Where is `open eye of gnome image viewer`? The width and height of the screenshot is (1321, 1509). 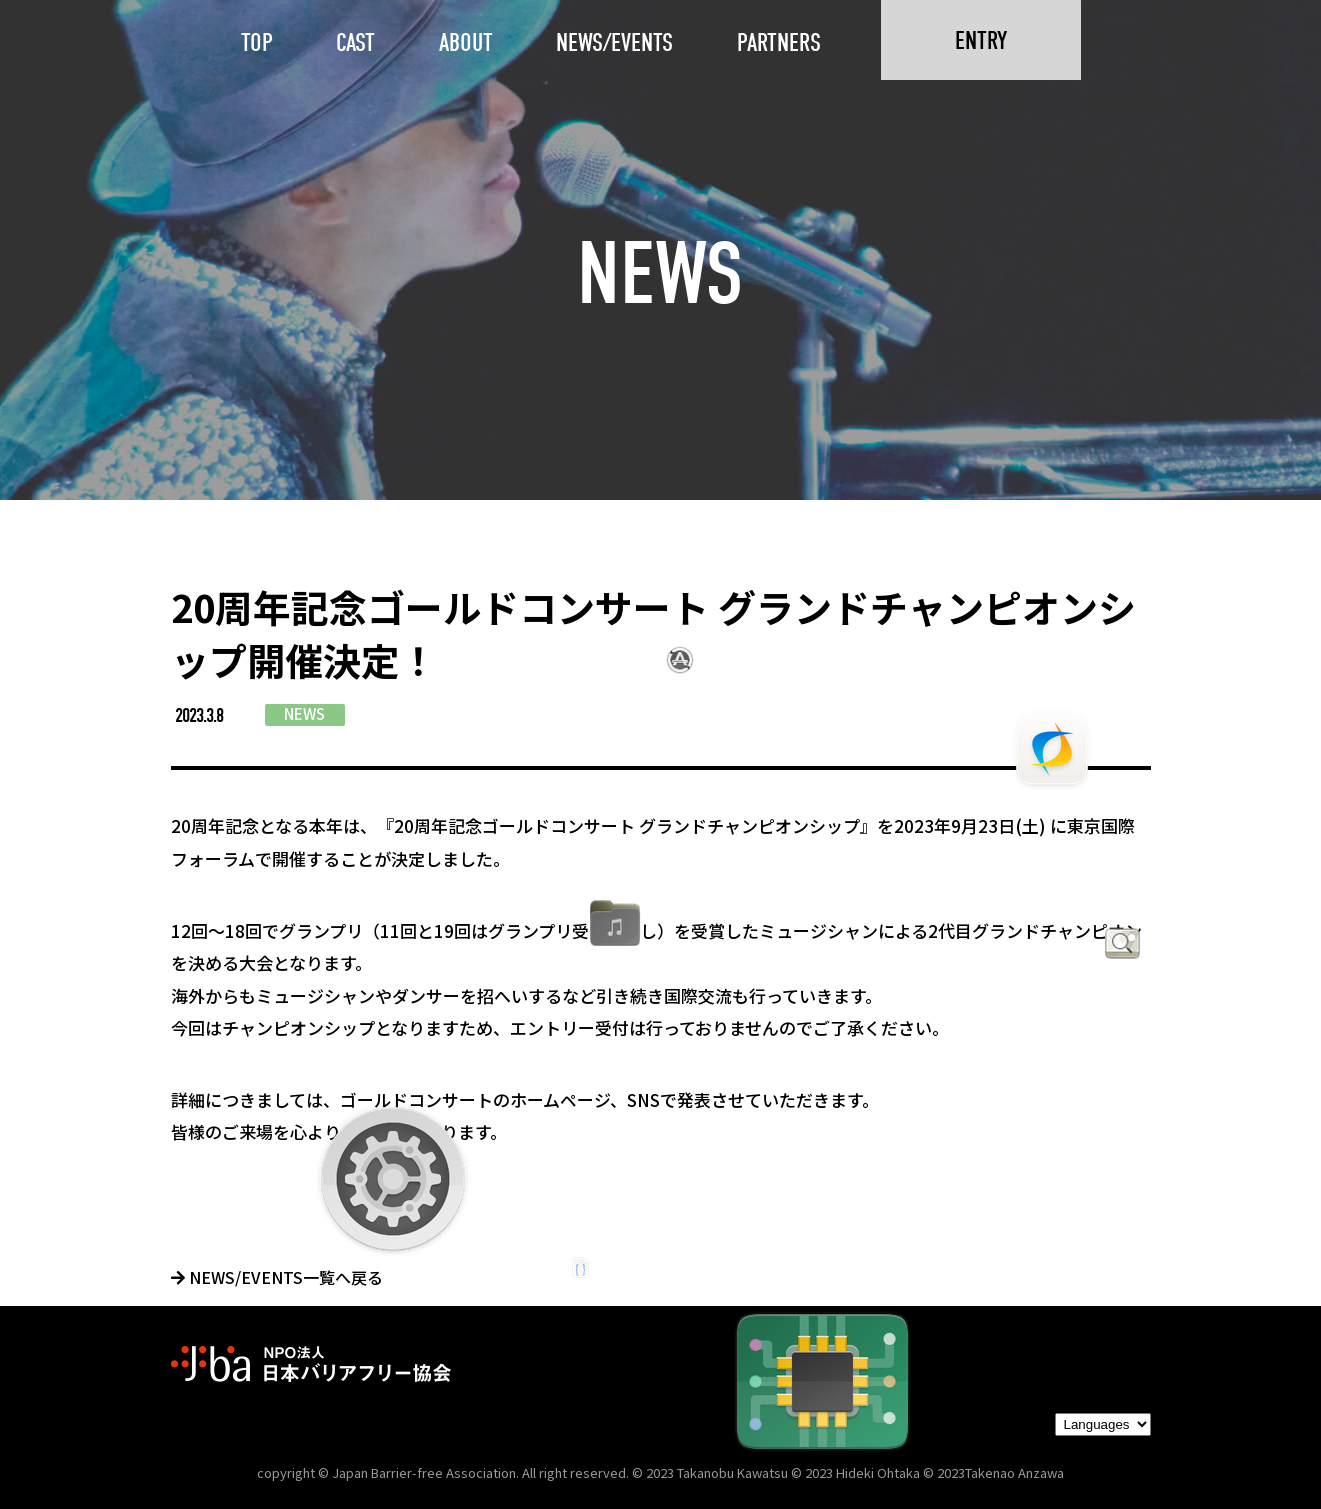
open eye of gnome image viewer is located at coordinates (1122, 943).